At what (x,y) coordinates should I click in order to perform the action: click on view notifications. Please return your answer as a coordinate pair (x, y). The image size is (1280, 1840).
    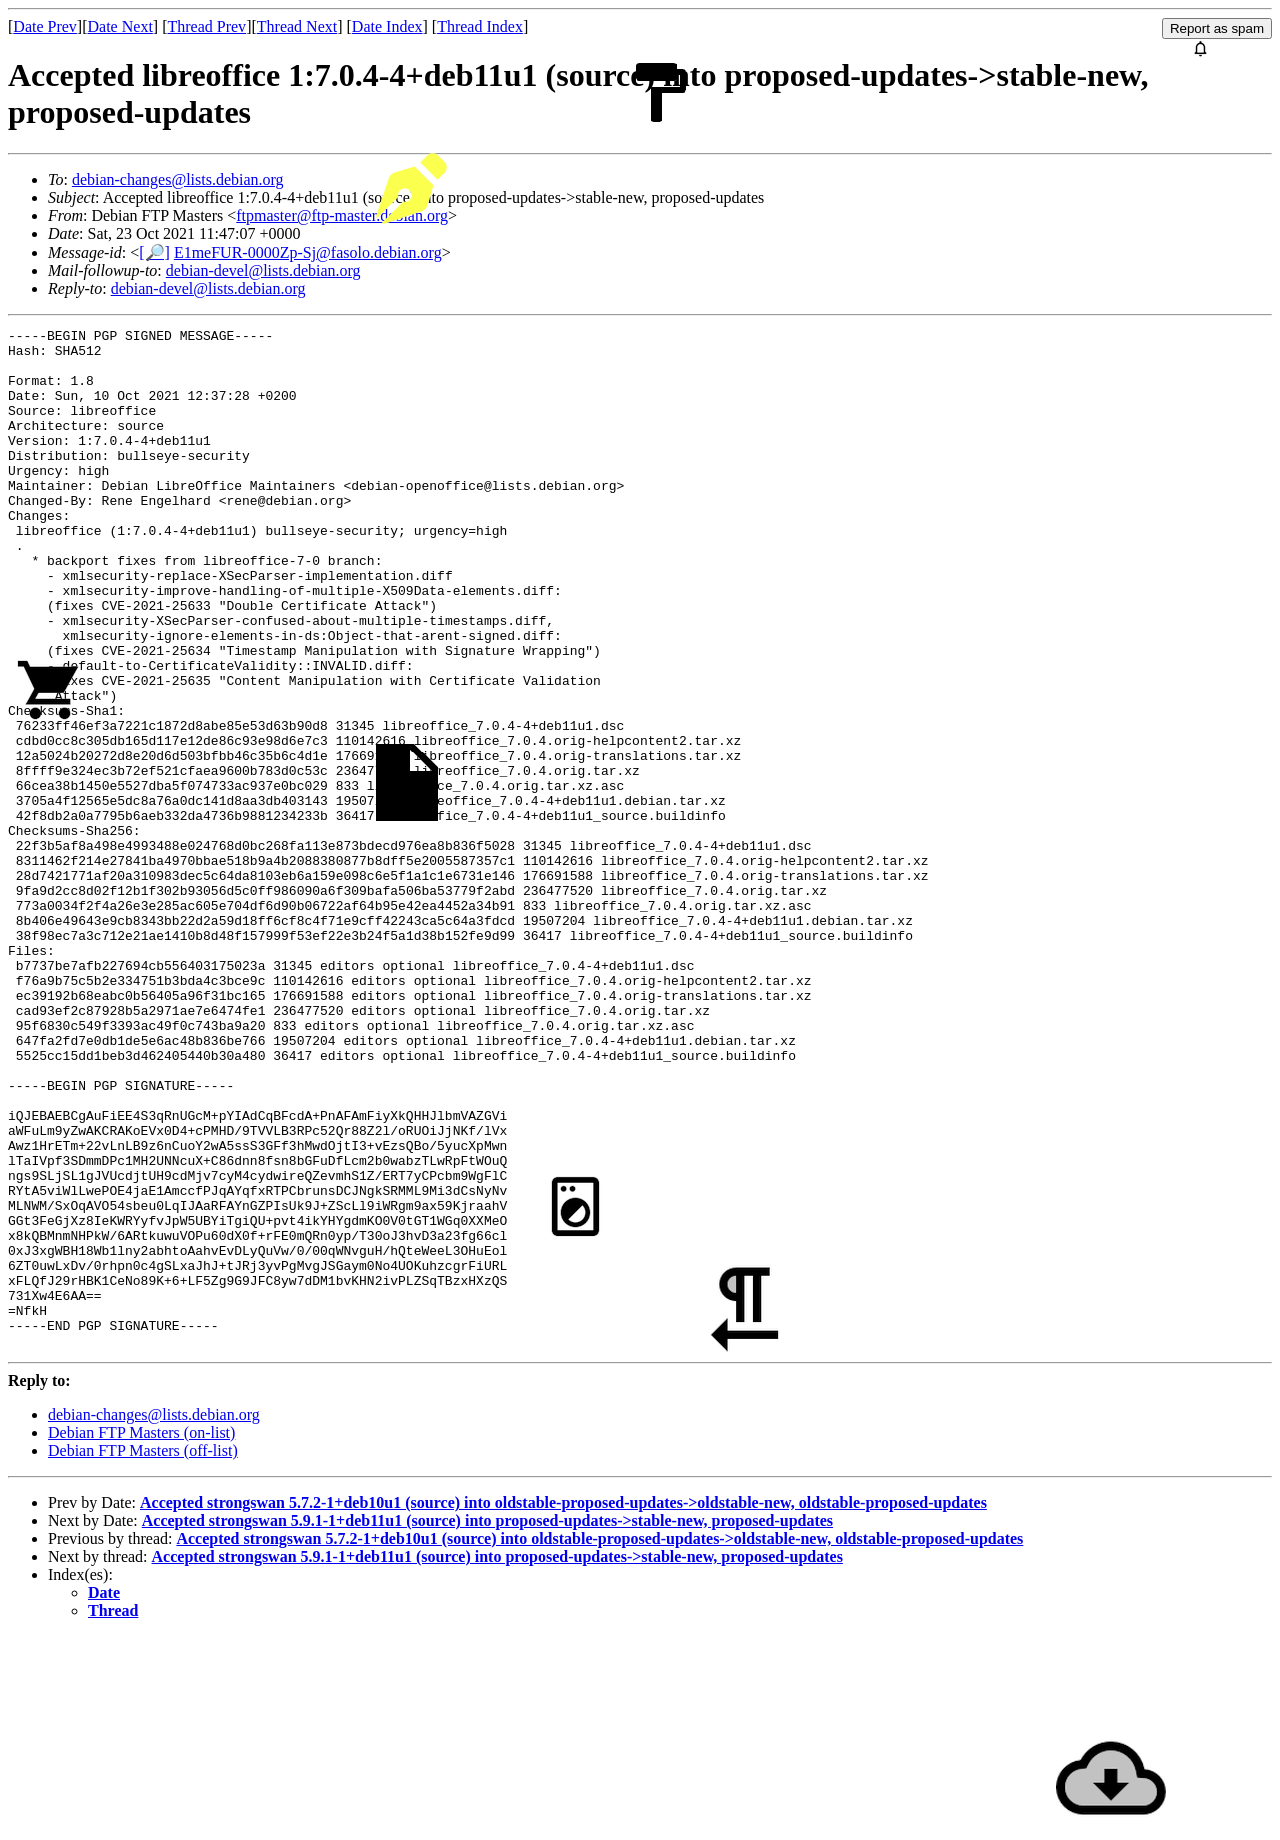
    Looking at the image, I should click on (1200, 48).